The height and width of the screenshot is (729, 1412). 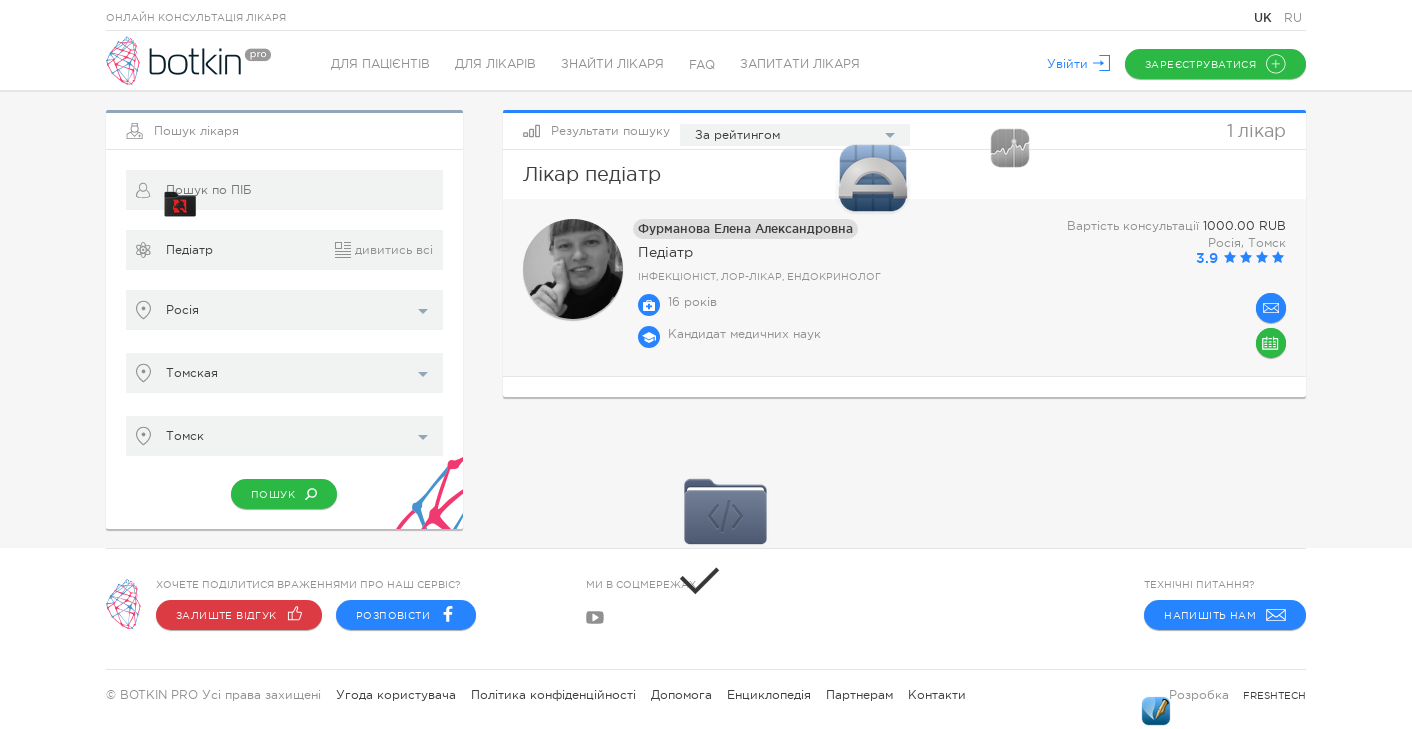 What do you see at coordinates (873, 178) in the screenshot?
I see `open design or drafting application` at bounding box center [873, 178].